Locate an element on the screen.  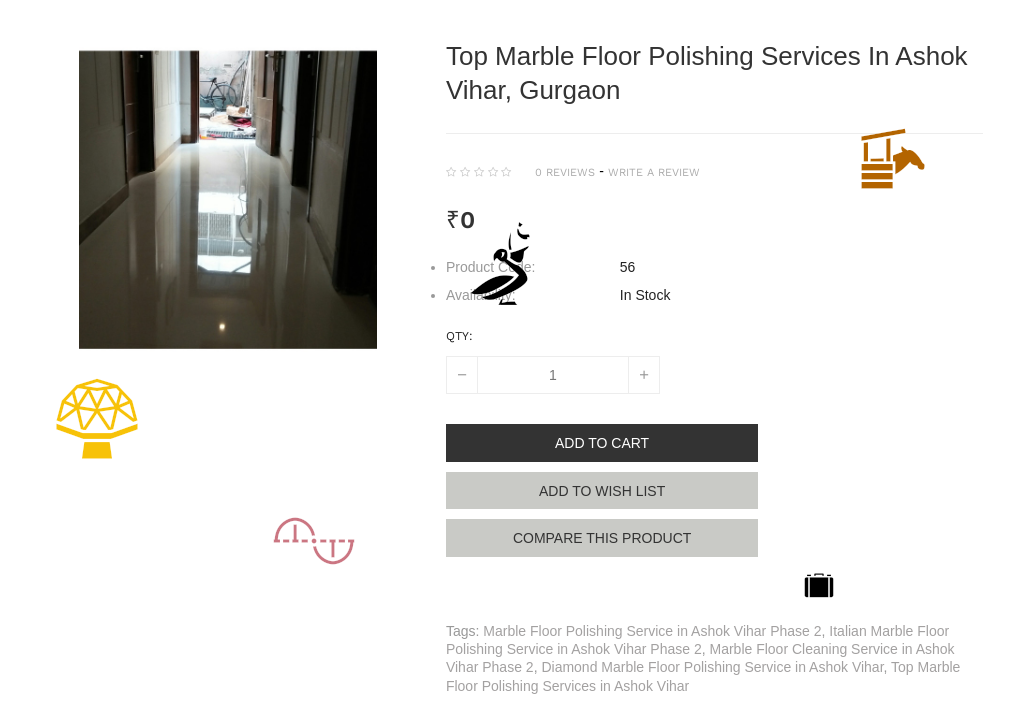
access the stable or horse shelter is located at coordinates (894, 156).